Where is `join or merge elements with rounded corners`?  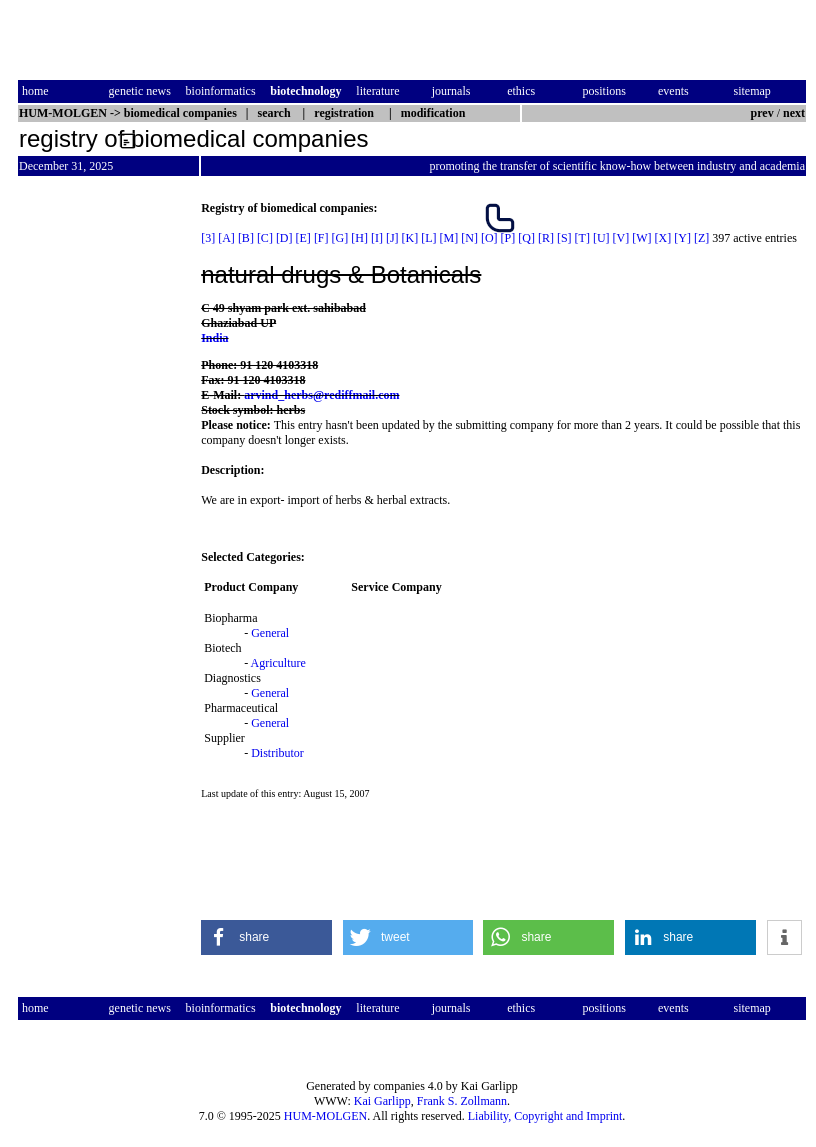
join or merge elements with rounded corners is located at coordinates (500, 218).